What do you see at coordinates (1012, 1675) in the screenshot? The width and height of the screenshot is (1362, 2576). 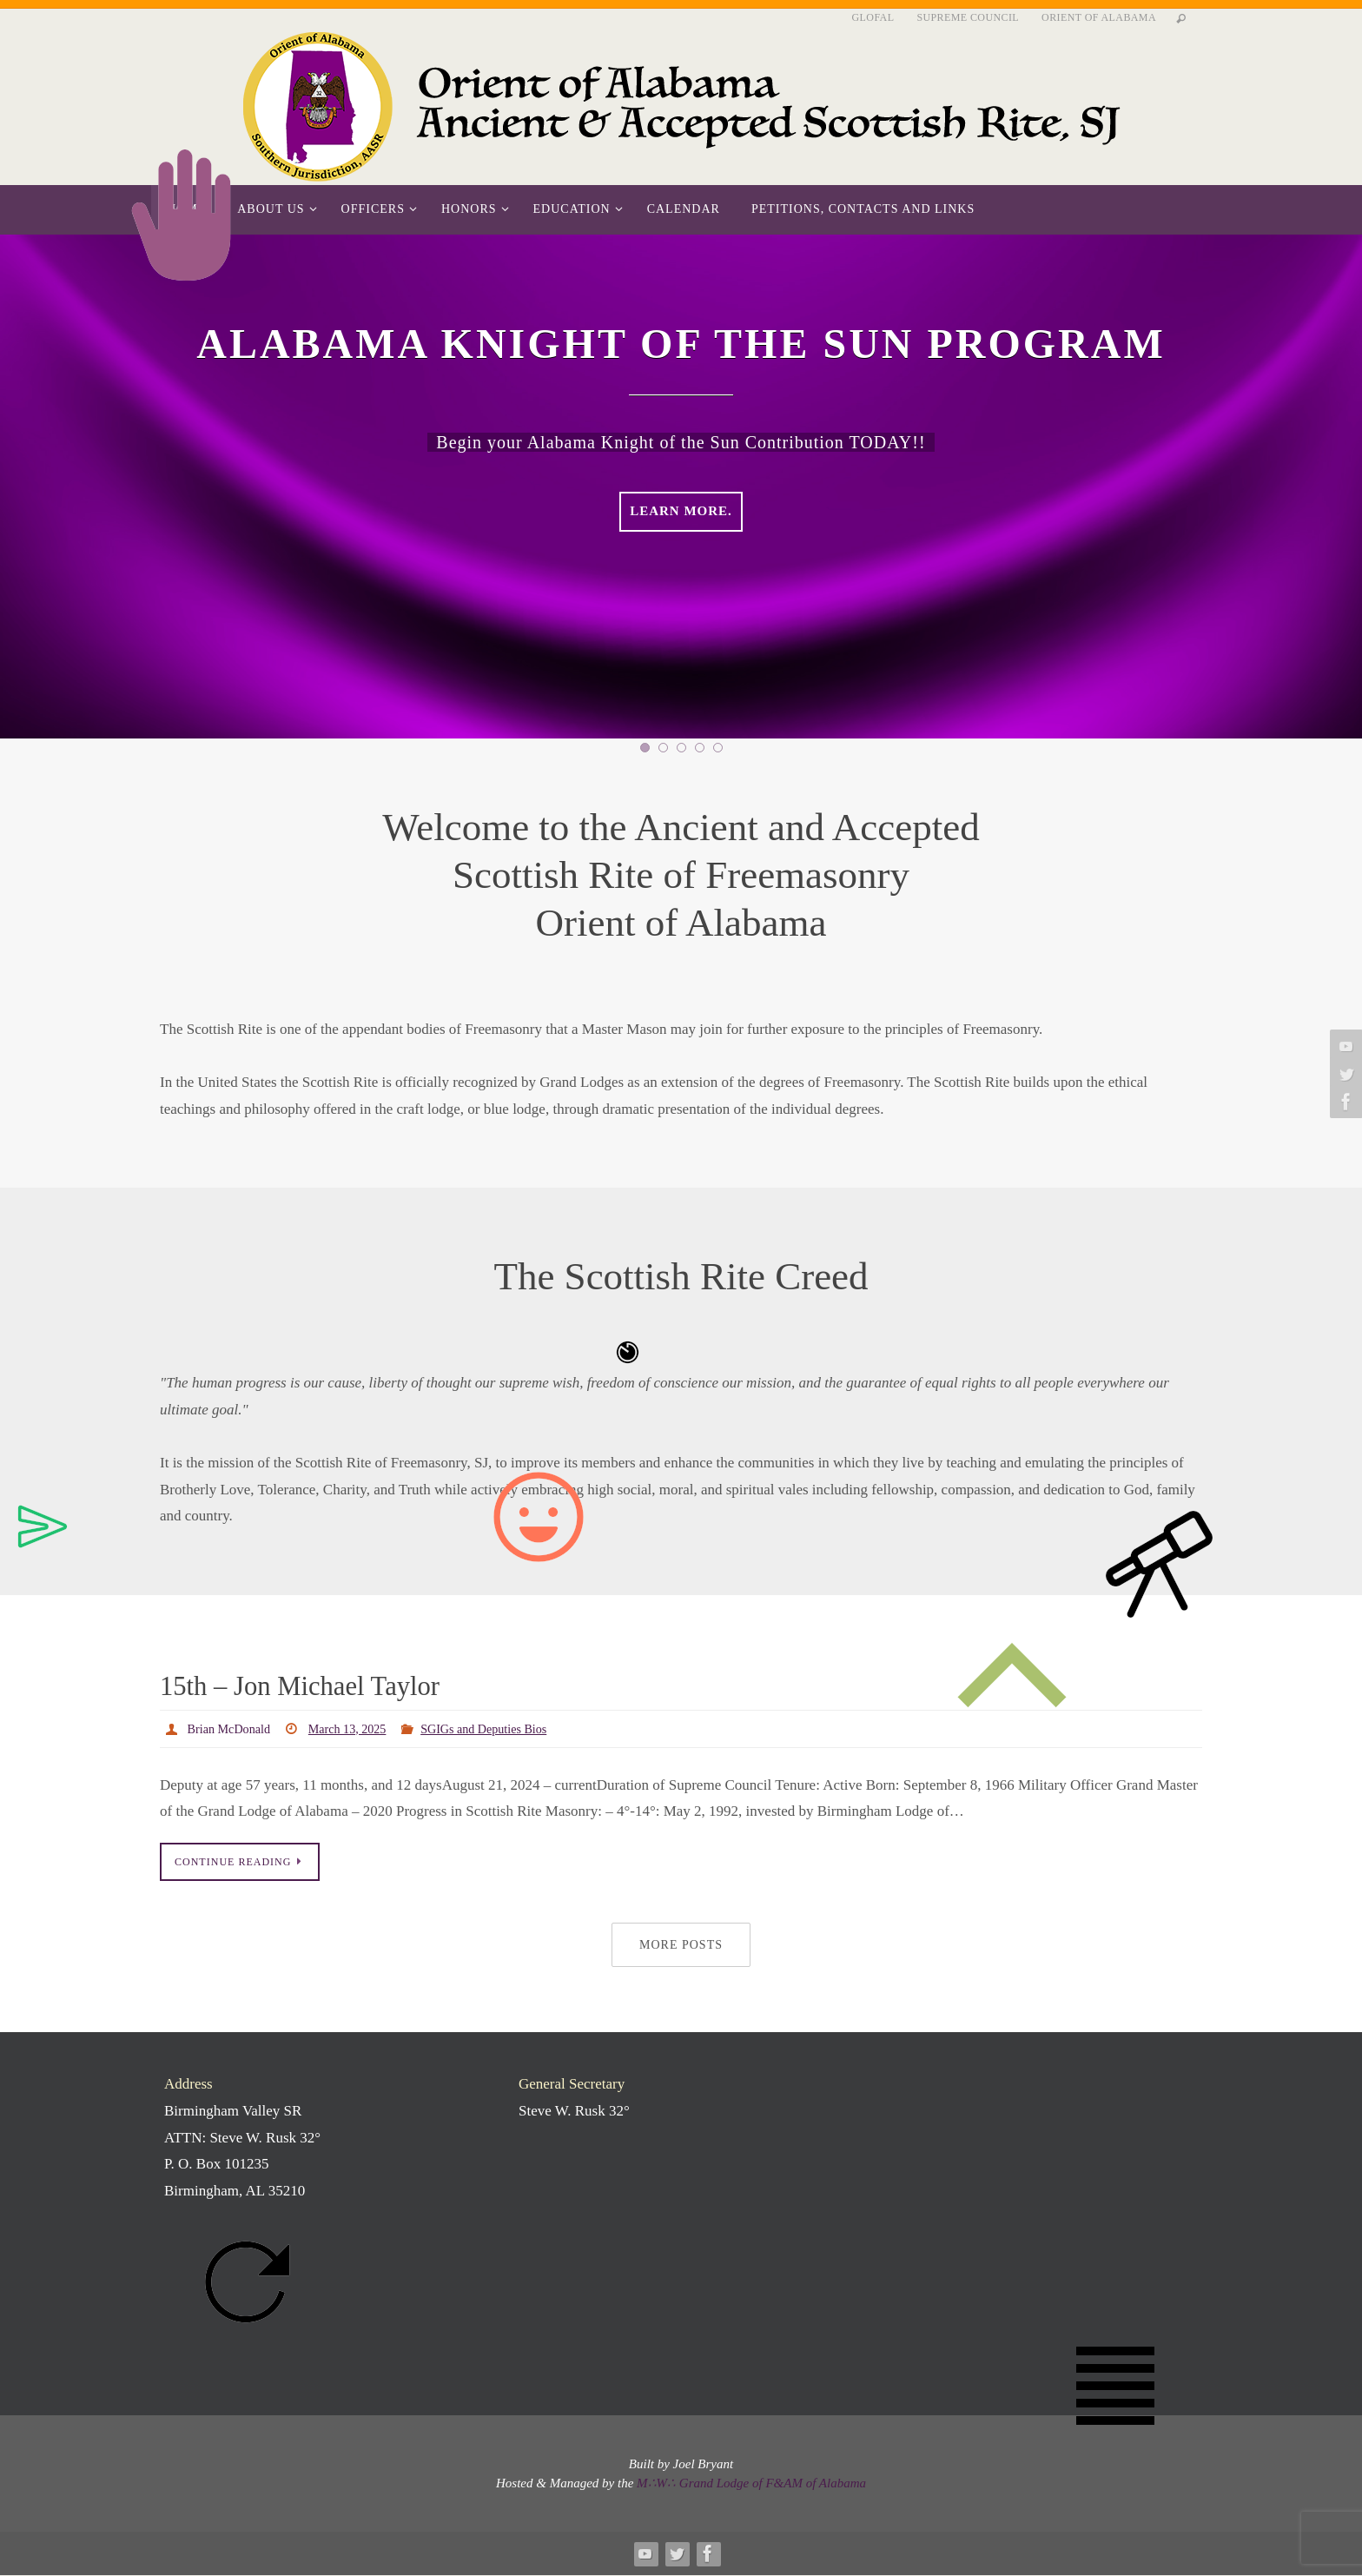 I see `collapse an expanded section` at bounding box center [1012, 1675].